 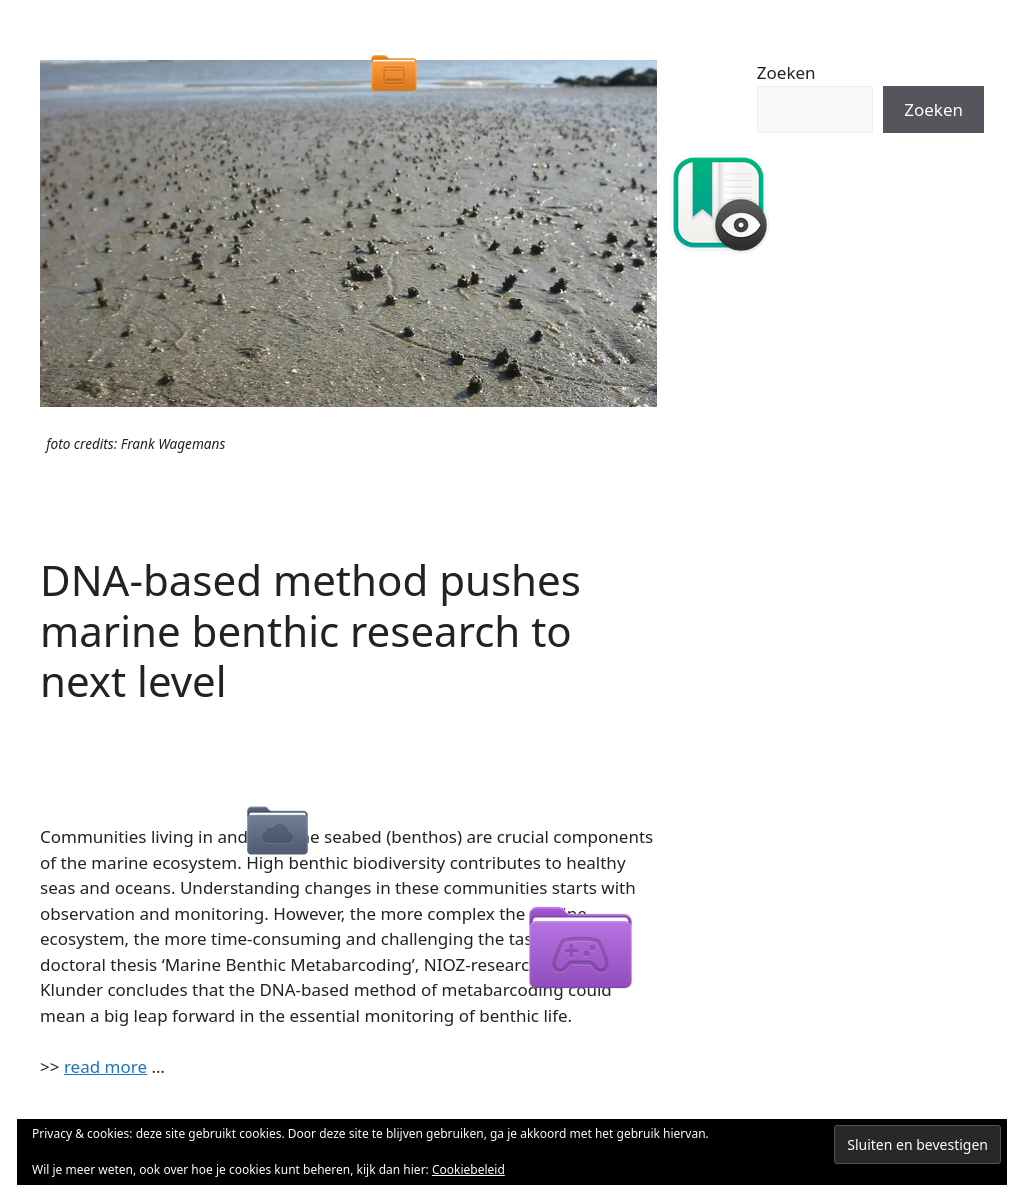 What do you see at coordinates (718, 202) in the screenshot?
I see `open calibre e-book viewer` at bounding box center [718, 202].